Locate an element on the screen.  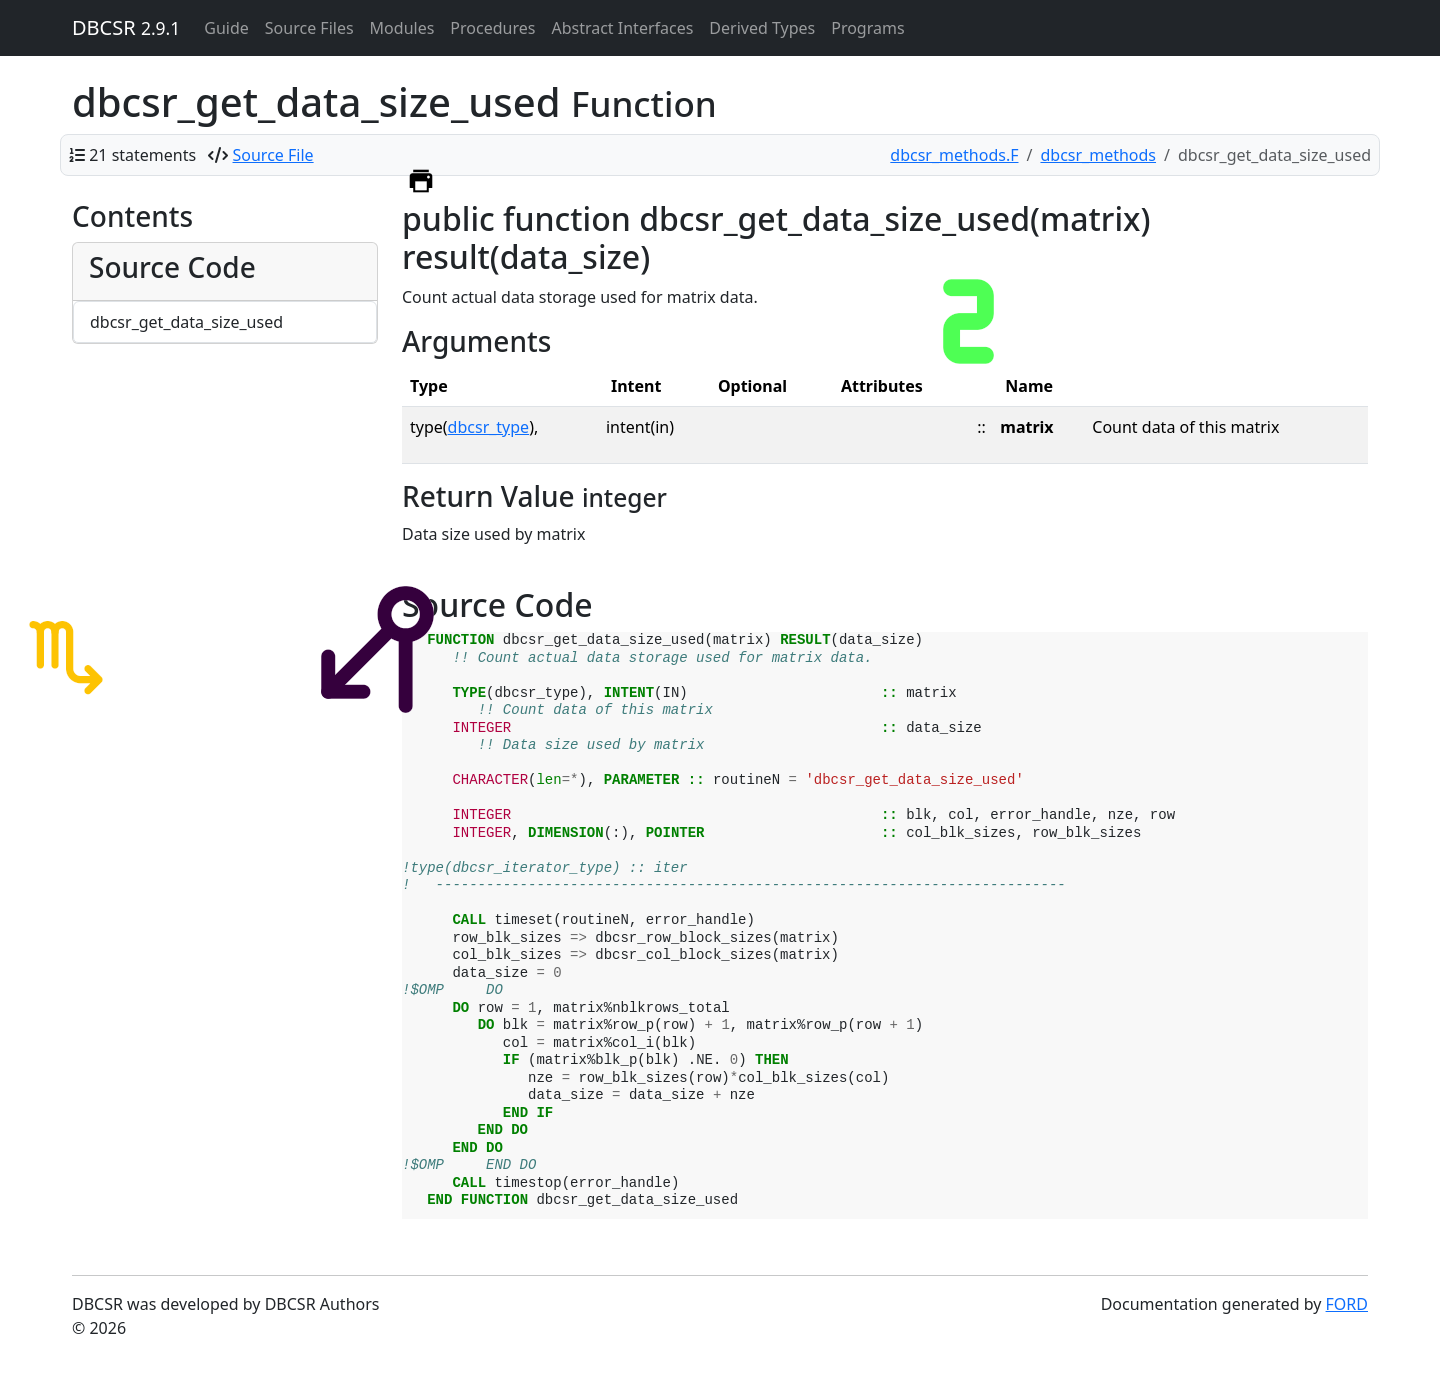
take the first left exit at the roundabout is located at coordinates (377, 649).